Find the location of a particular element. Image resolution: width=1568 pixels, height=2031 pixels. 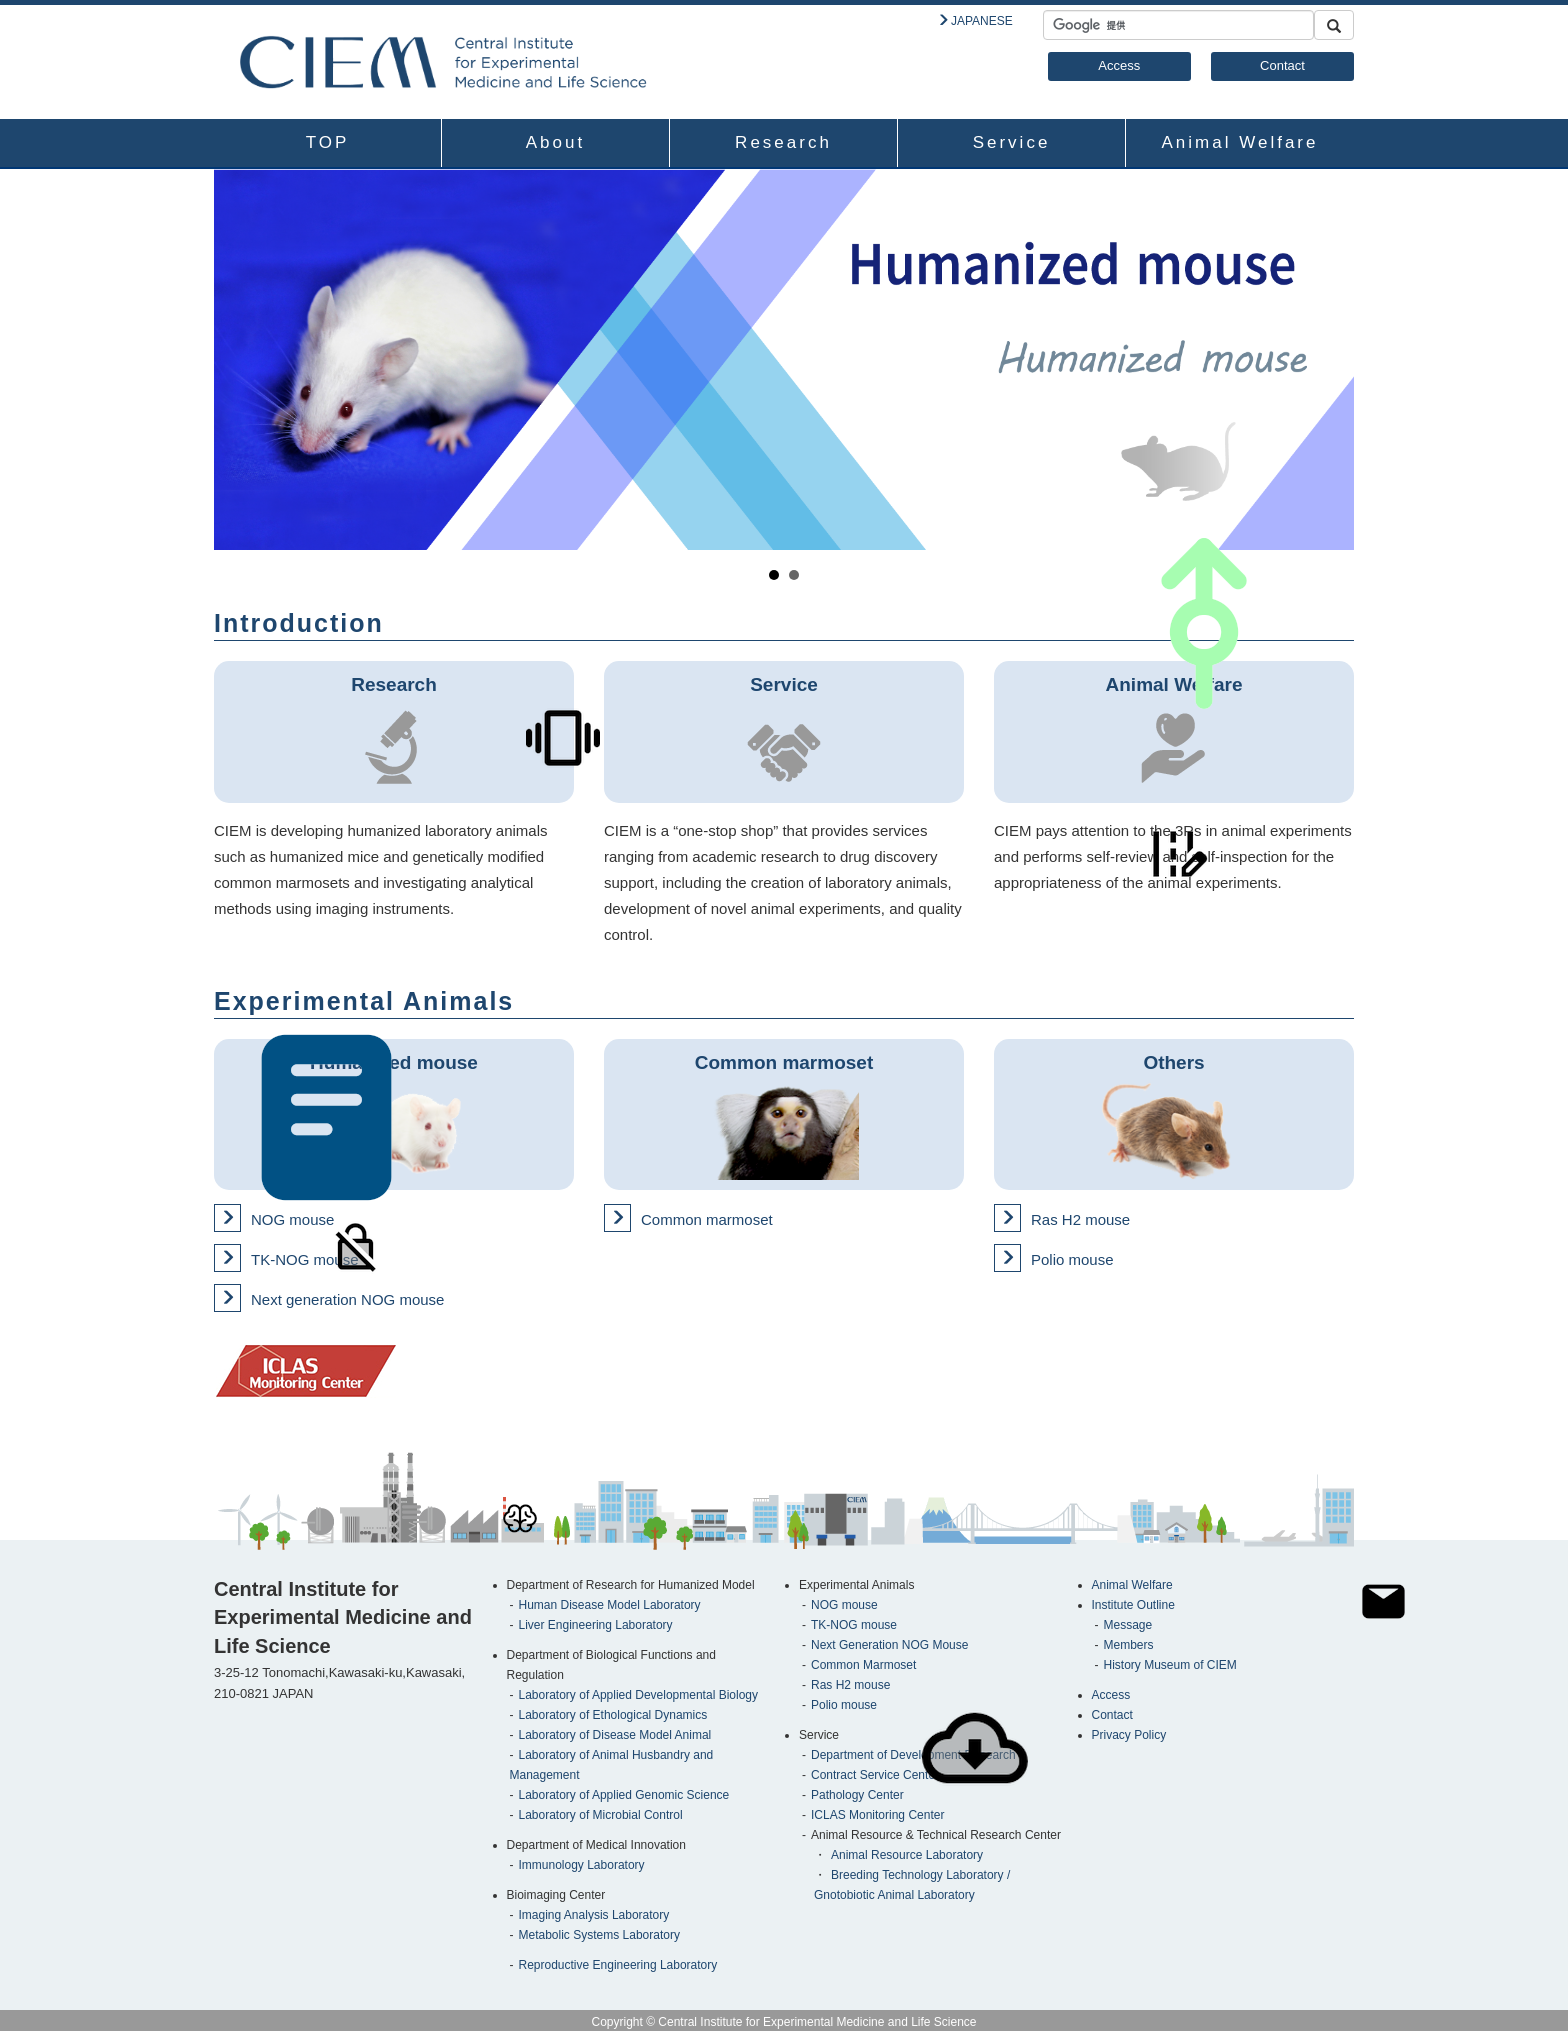

enable vibration mode for notifications is located at coordinates (563, 738).